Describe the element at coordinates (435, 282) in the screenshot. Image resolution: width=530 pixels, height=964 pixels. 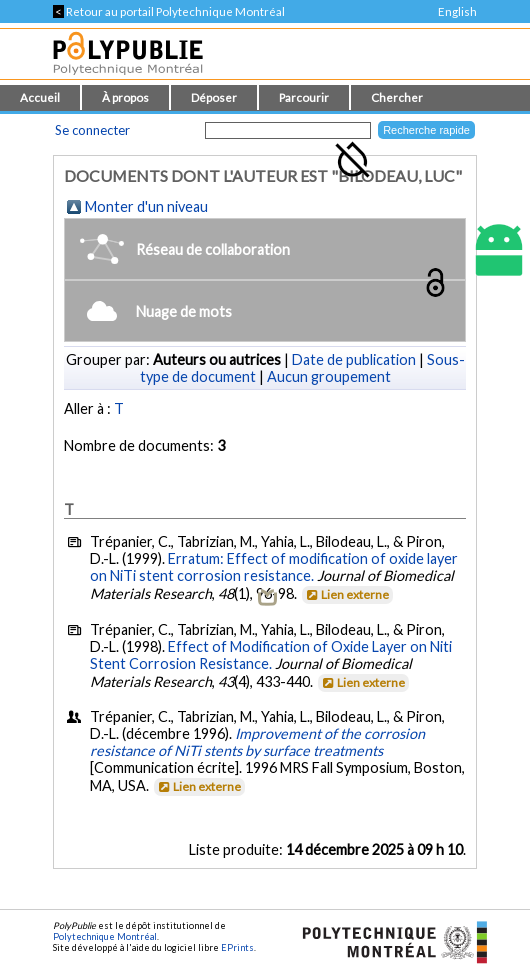
I see `indicates open access content available without subscription` at that location.